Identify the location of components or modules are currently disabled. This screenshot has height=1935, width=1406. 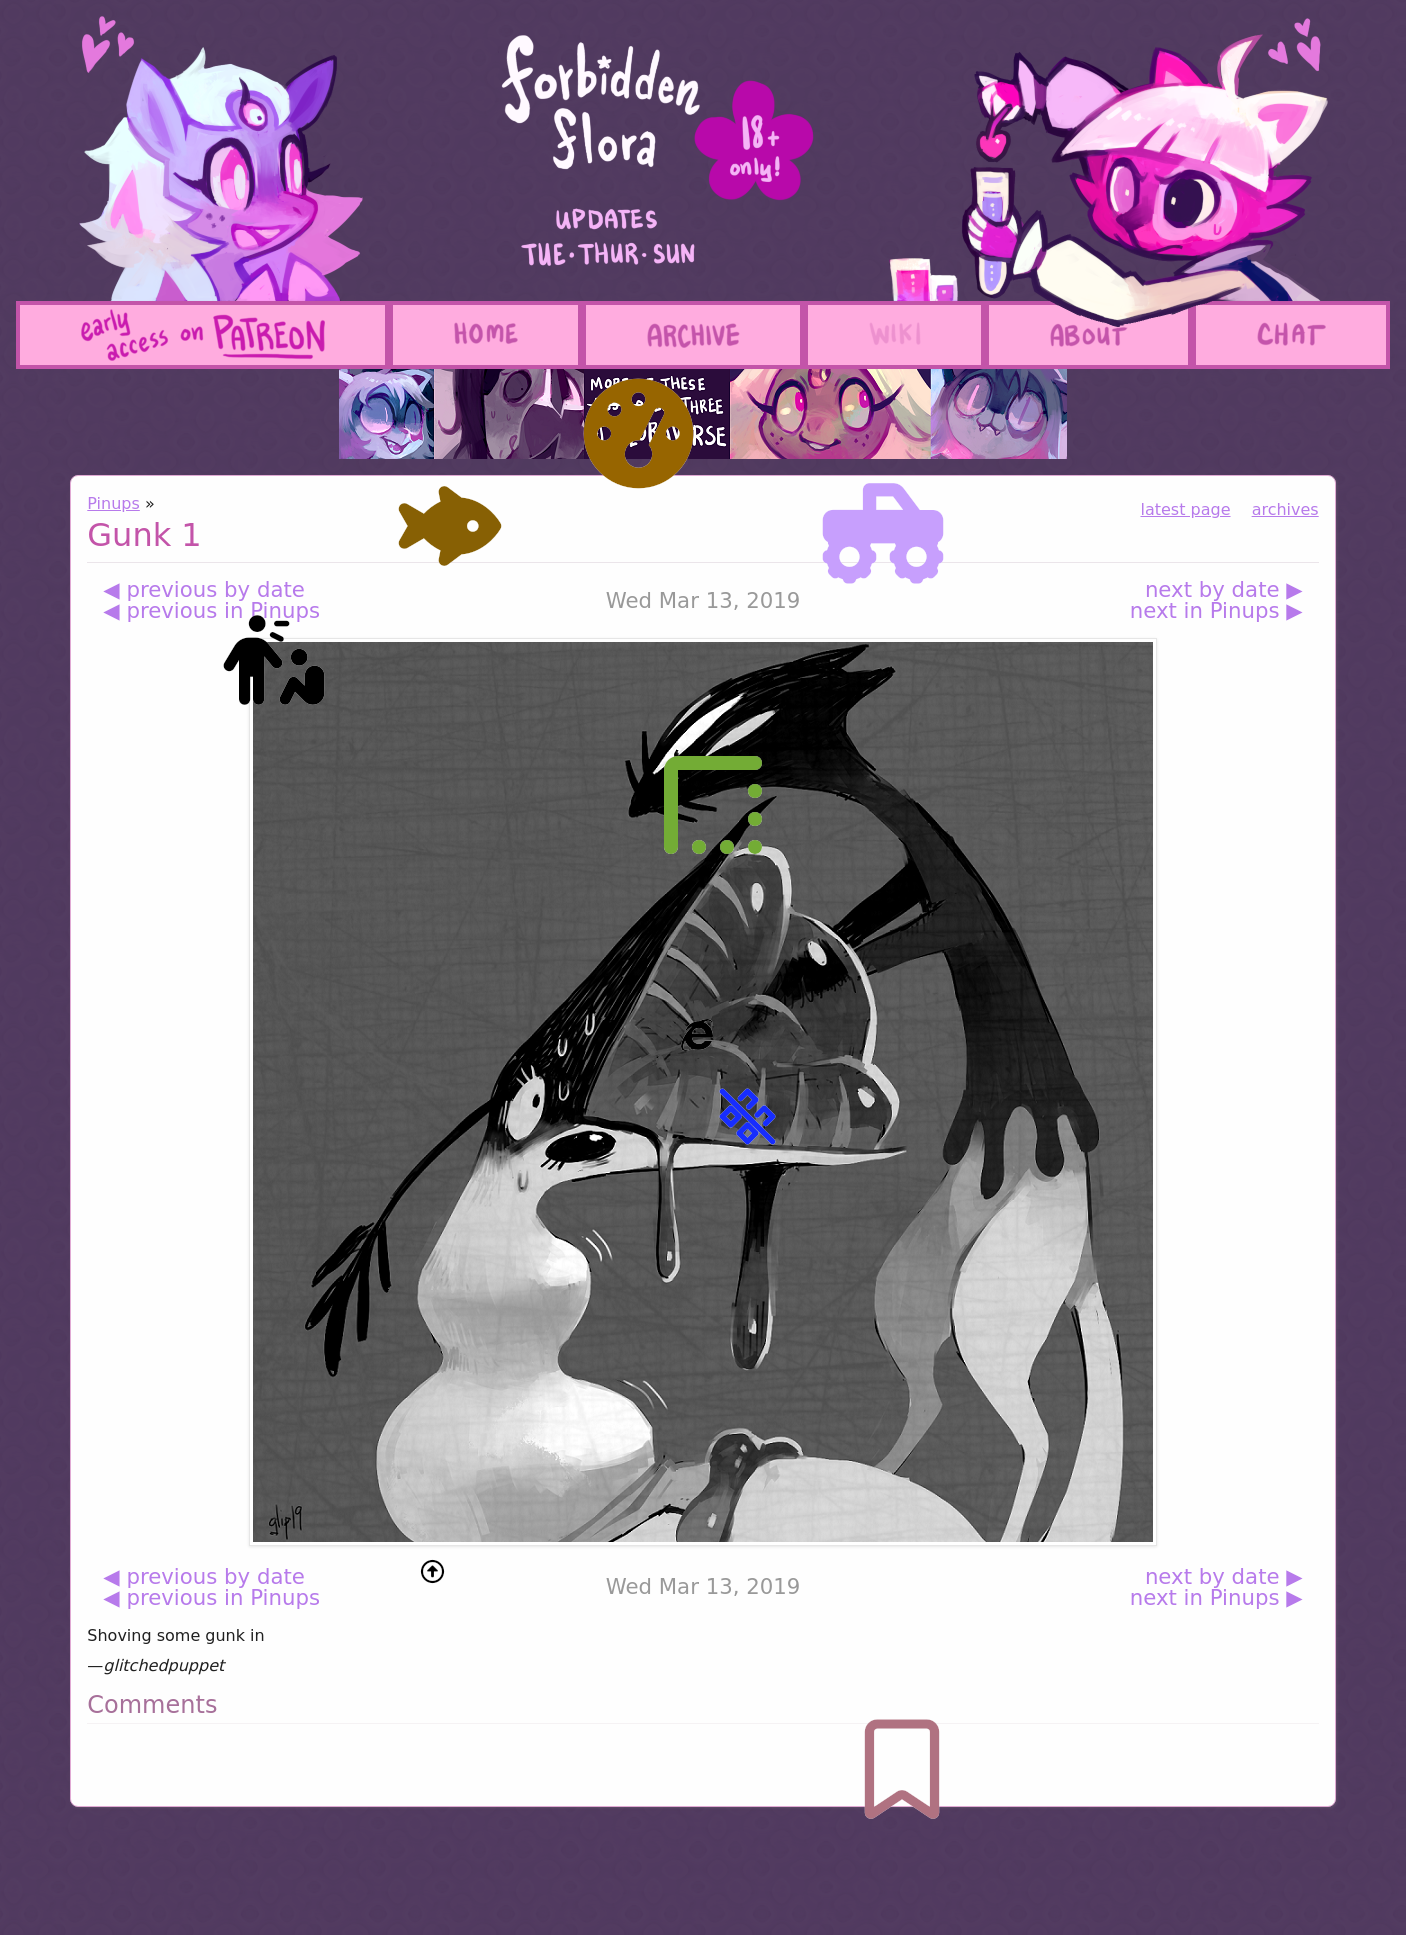
(747, 1116).